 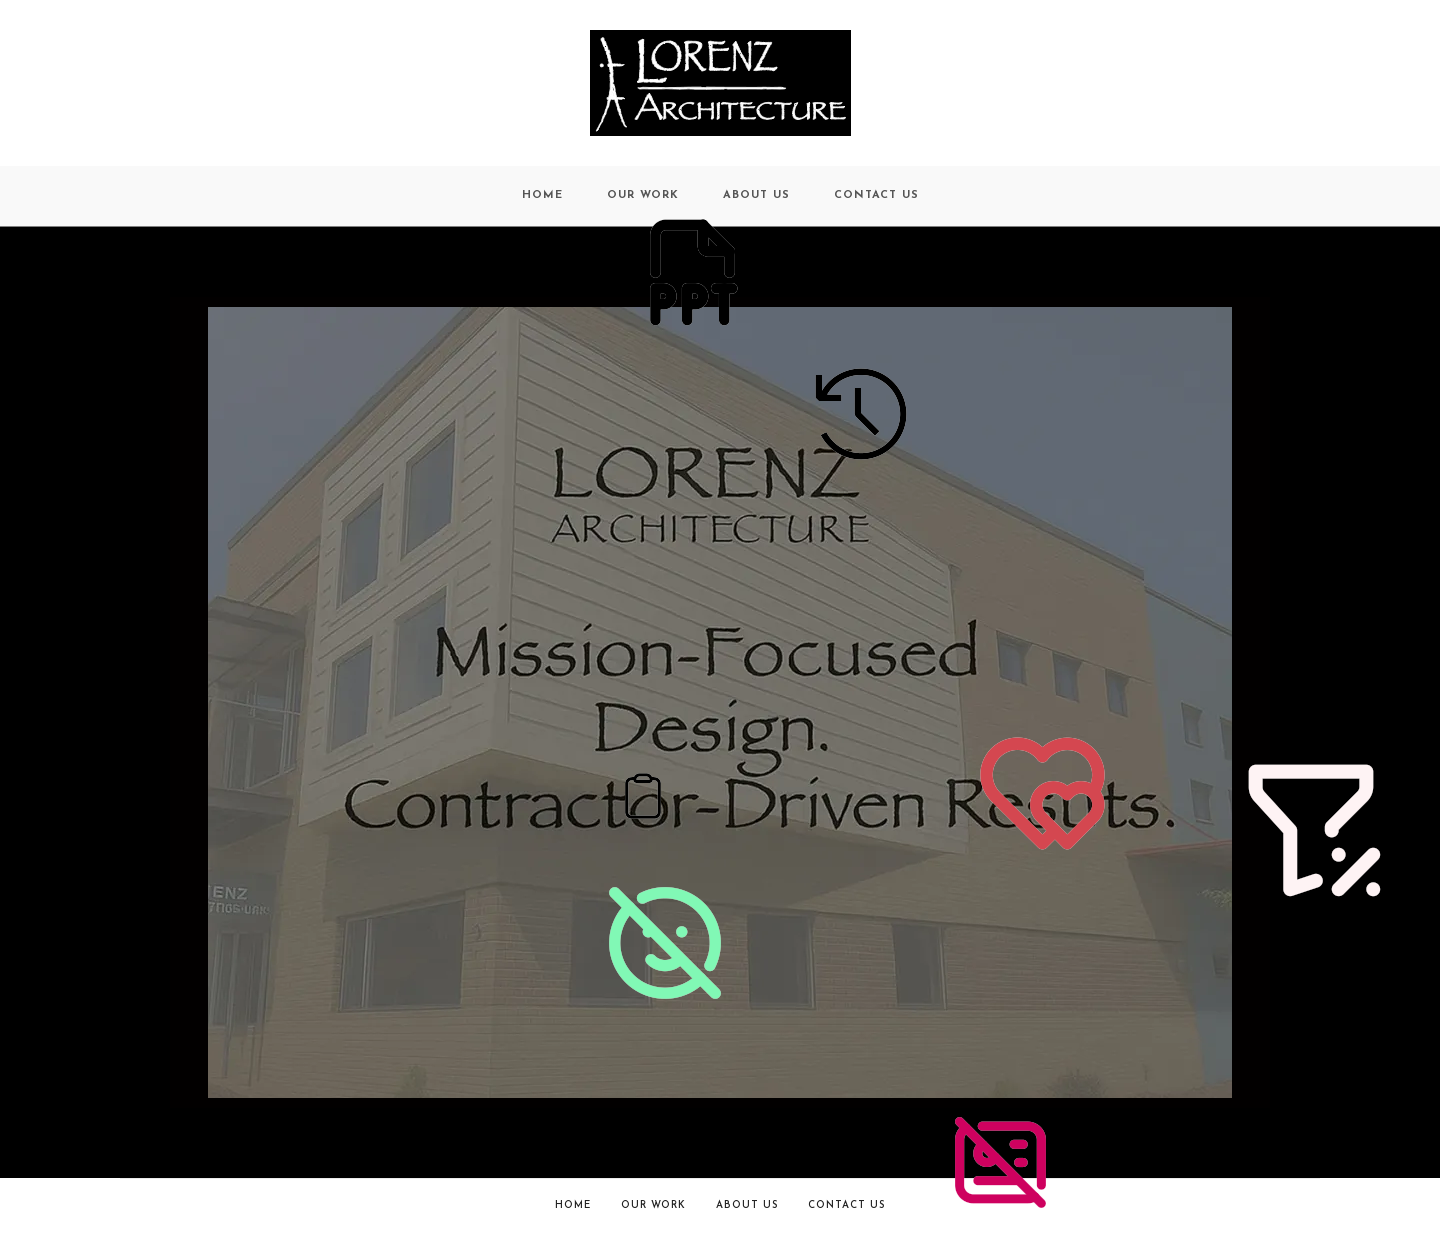 What do you see at coordinates (1042, 793) in the screenshot?
I see `view liked or favorited items` at bounding box center [1042, 793].